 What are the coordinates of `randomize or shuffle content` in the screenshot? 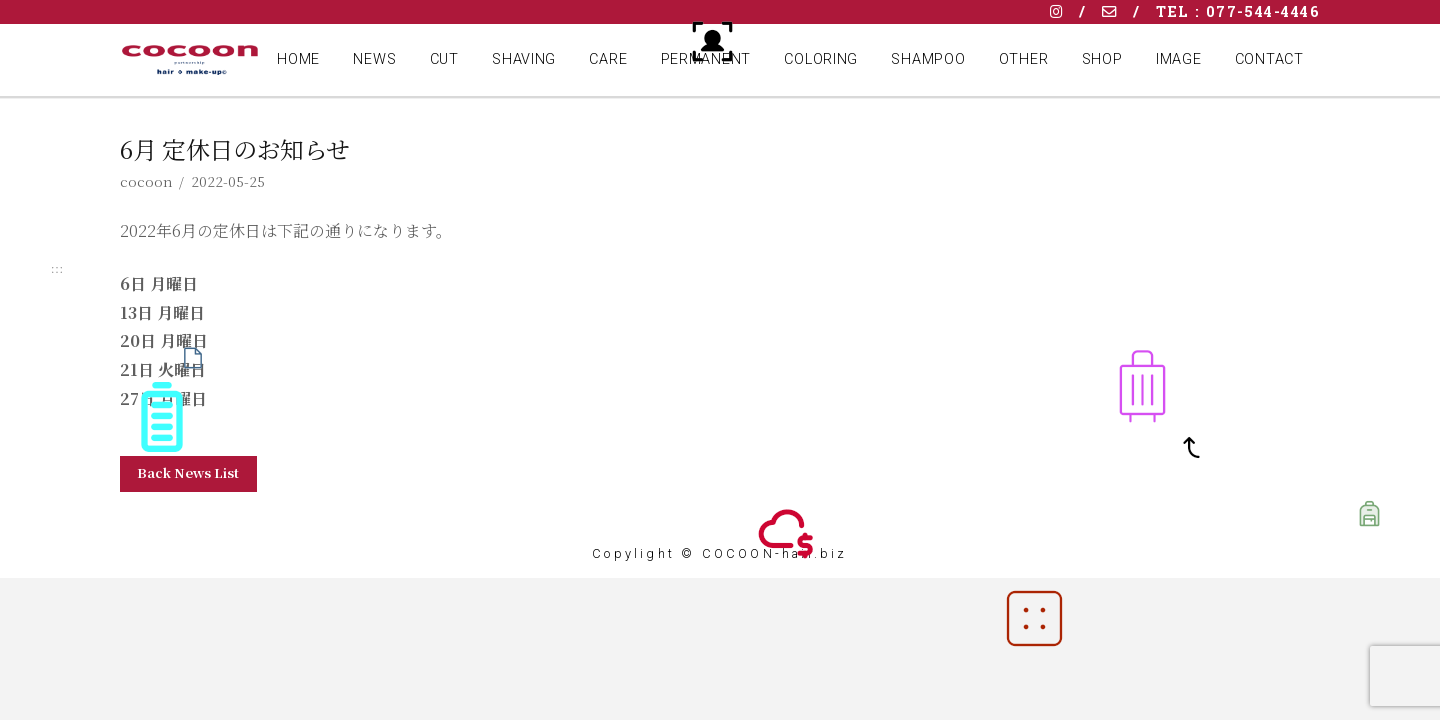 It's located at (1034, 618).